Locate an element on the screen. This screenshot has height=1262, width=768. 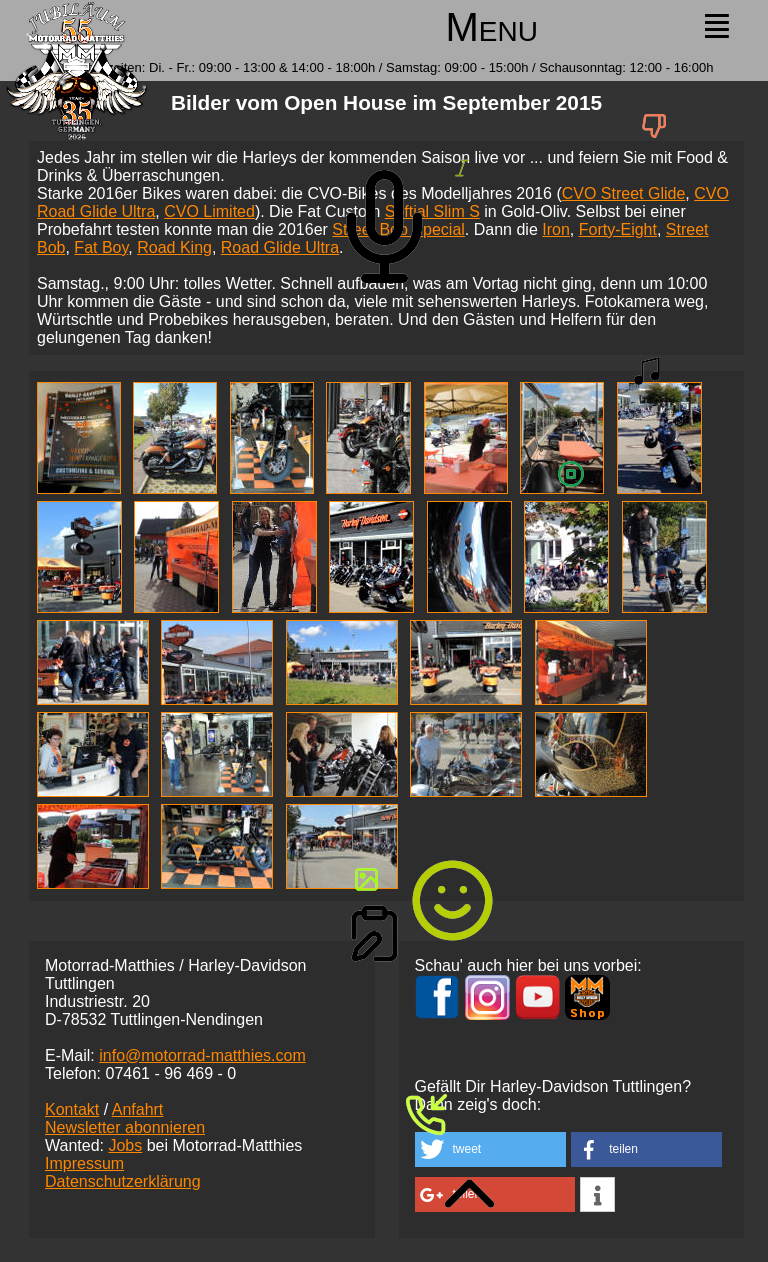
edit clipboard contents is located at coordinates (374, 933).